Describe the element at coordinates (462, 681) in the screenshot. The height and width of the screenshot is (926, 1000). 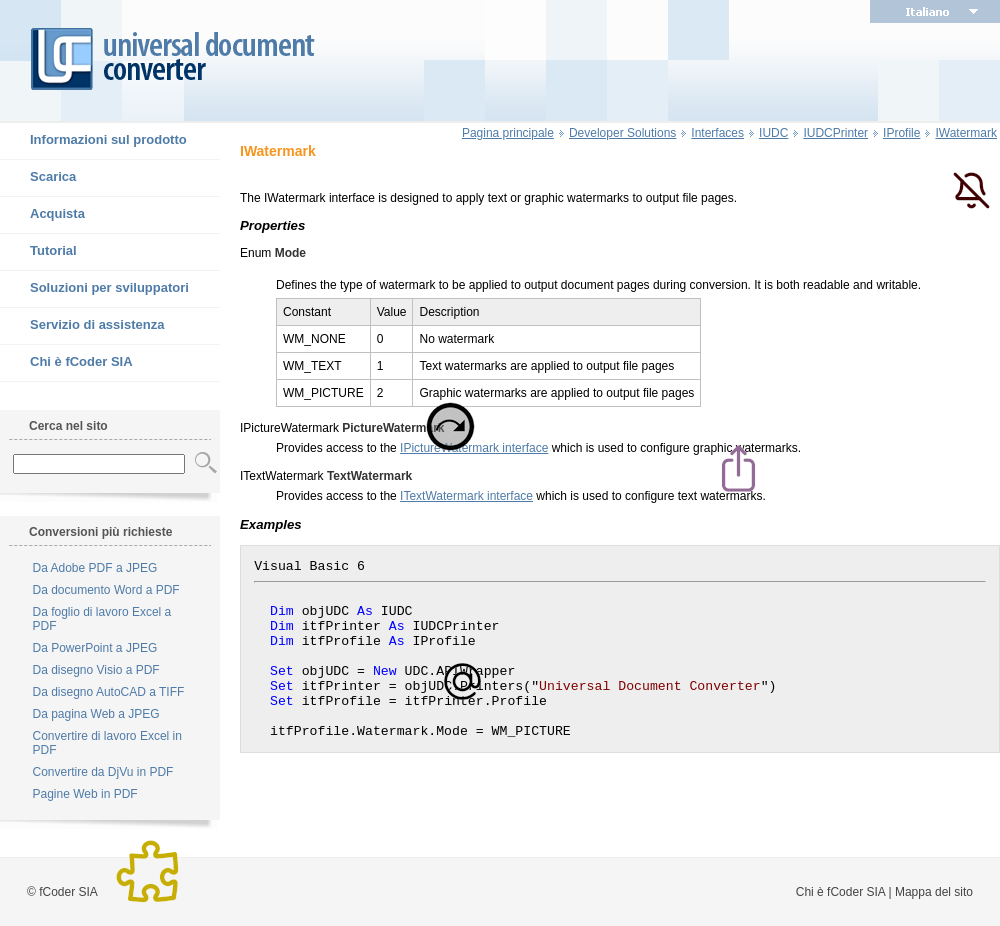
I see `mention a user in a post or comment` at that location.